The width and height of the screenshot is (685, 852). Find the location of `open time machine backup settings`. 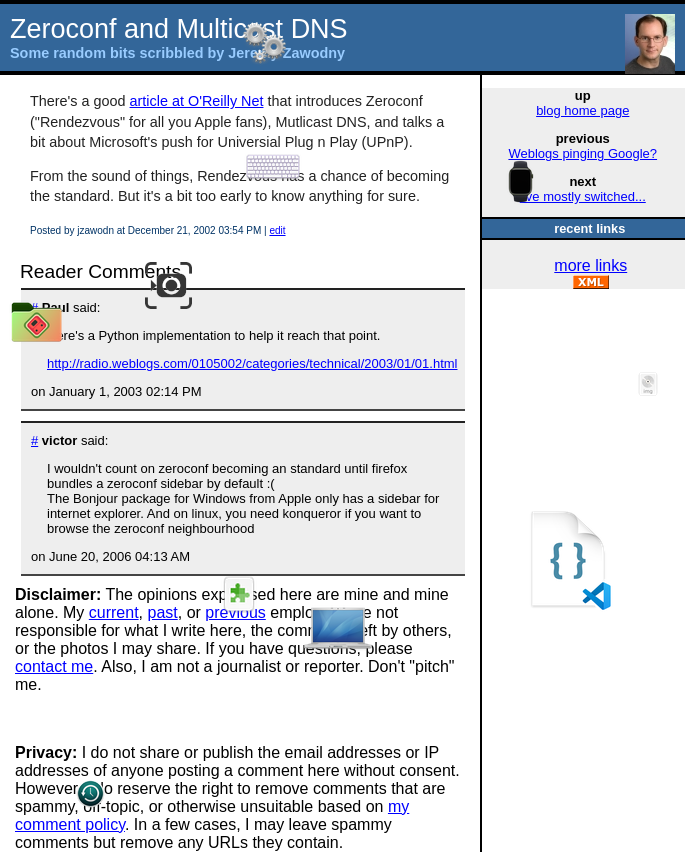

open time machine backup settings is located at coordinates (90, 793).